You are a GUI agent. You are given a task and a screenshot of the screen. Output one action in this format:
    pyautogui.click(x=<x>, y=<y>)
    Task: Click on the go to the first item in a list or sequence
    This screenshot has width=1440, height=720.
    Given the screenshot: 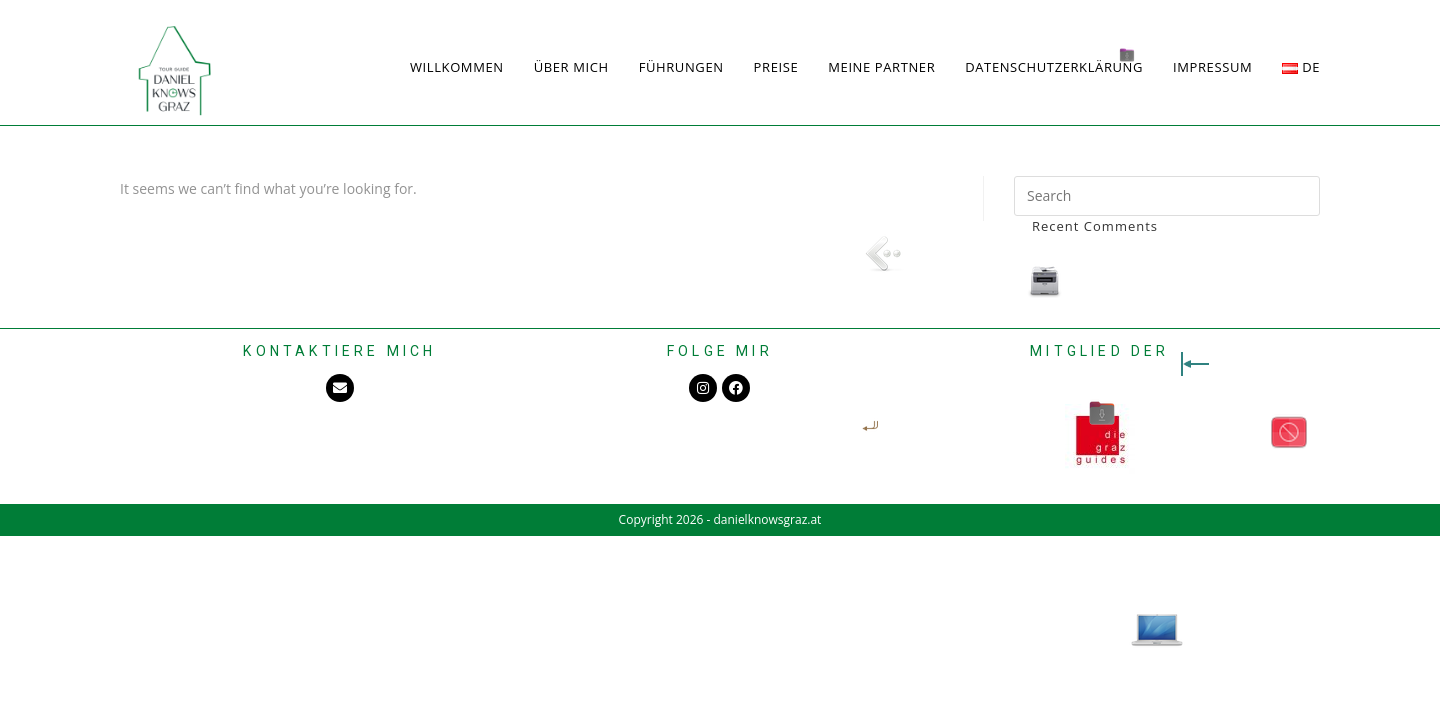 What is the action you would take?
    pyautogui.click(x=1195, y=364)
    